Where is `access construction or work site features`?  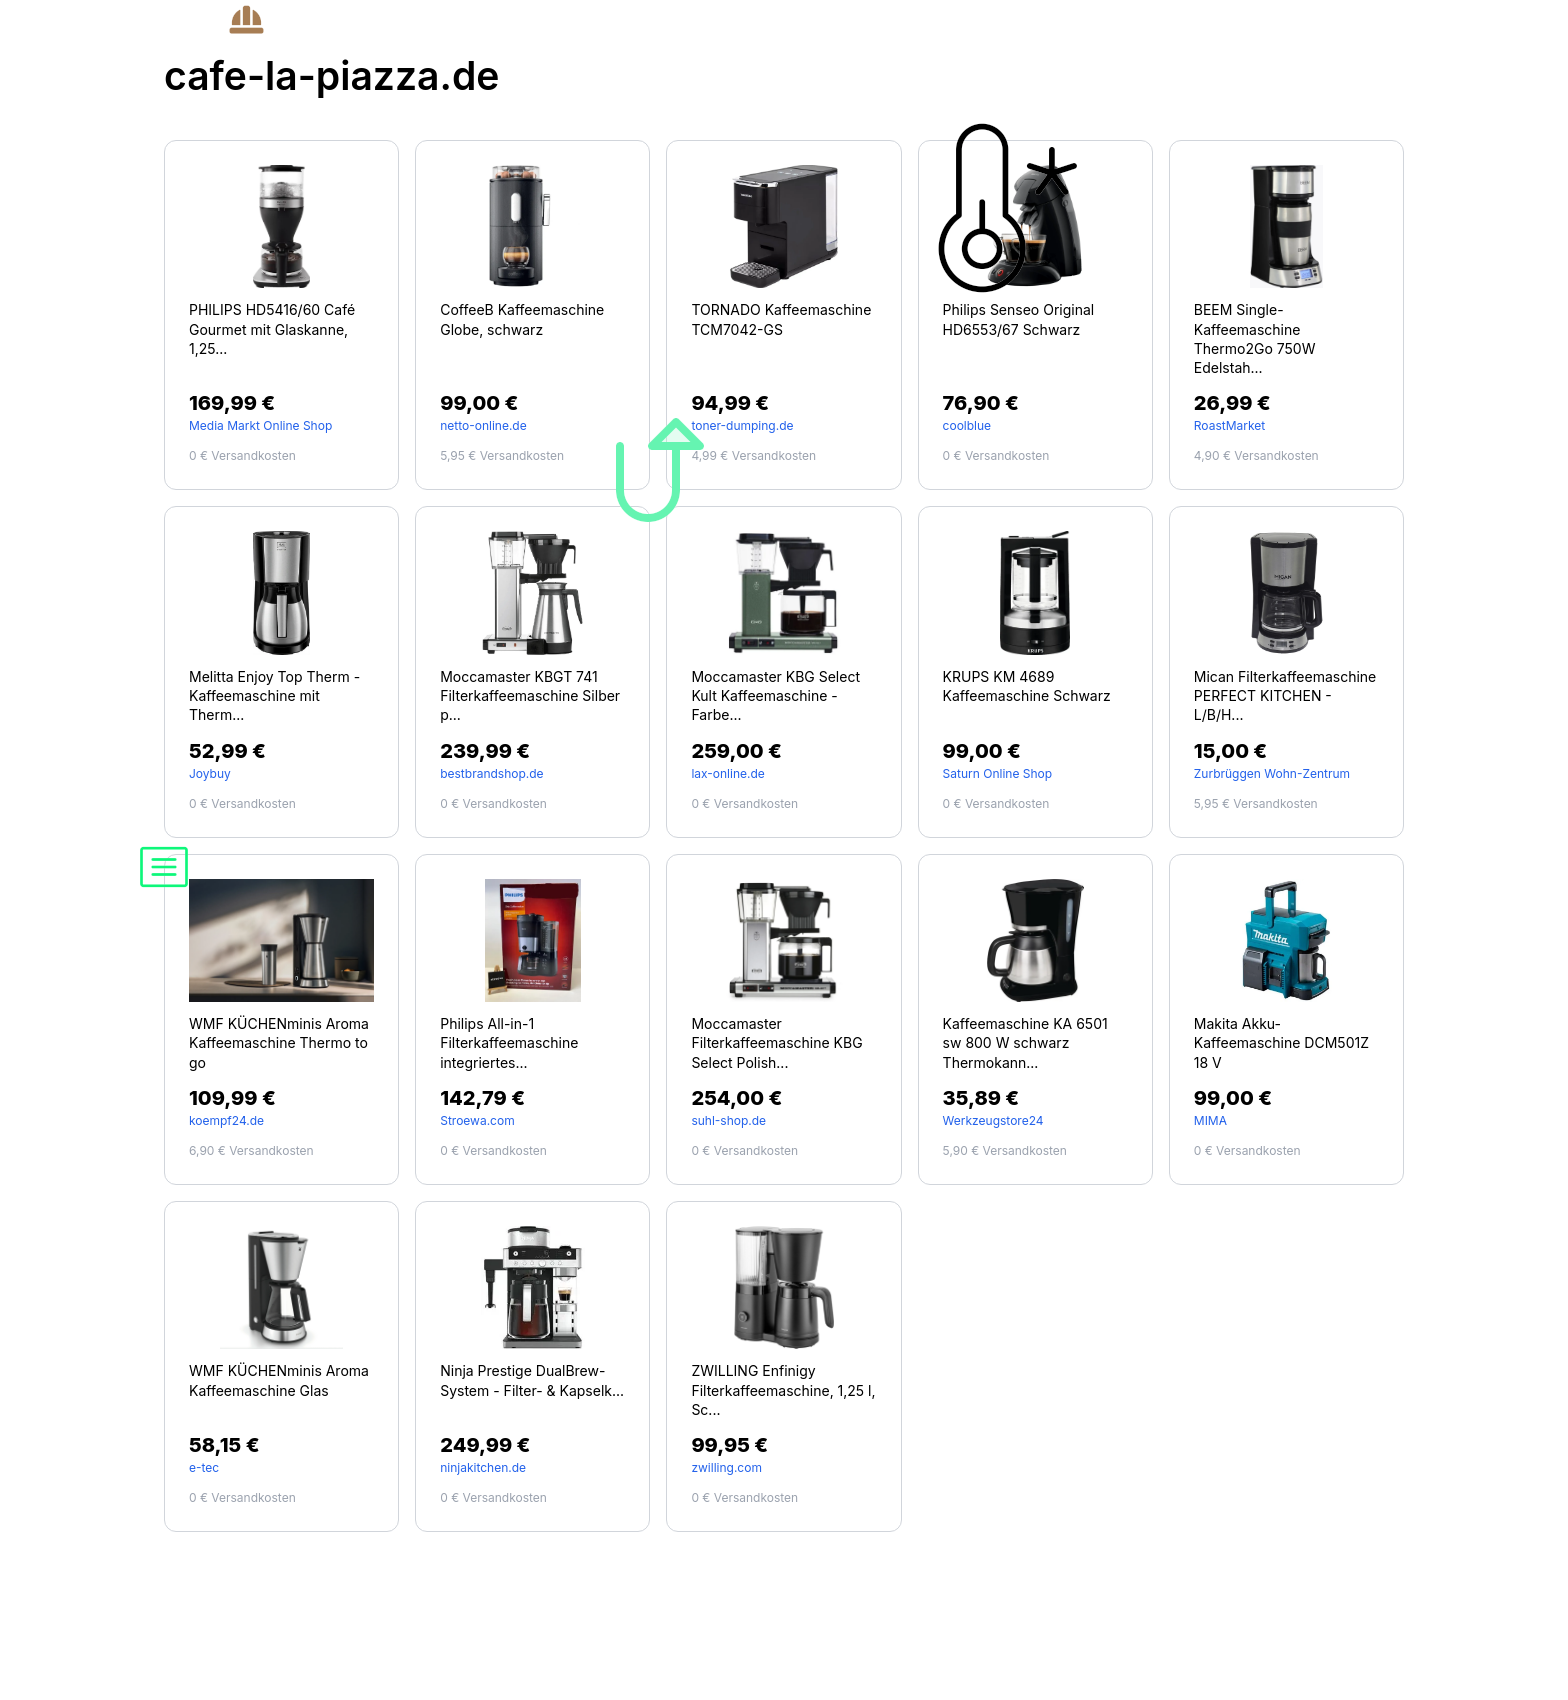
access construction or work site features is located at coordinates (246, 21).